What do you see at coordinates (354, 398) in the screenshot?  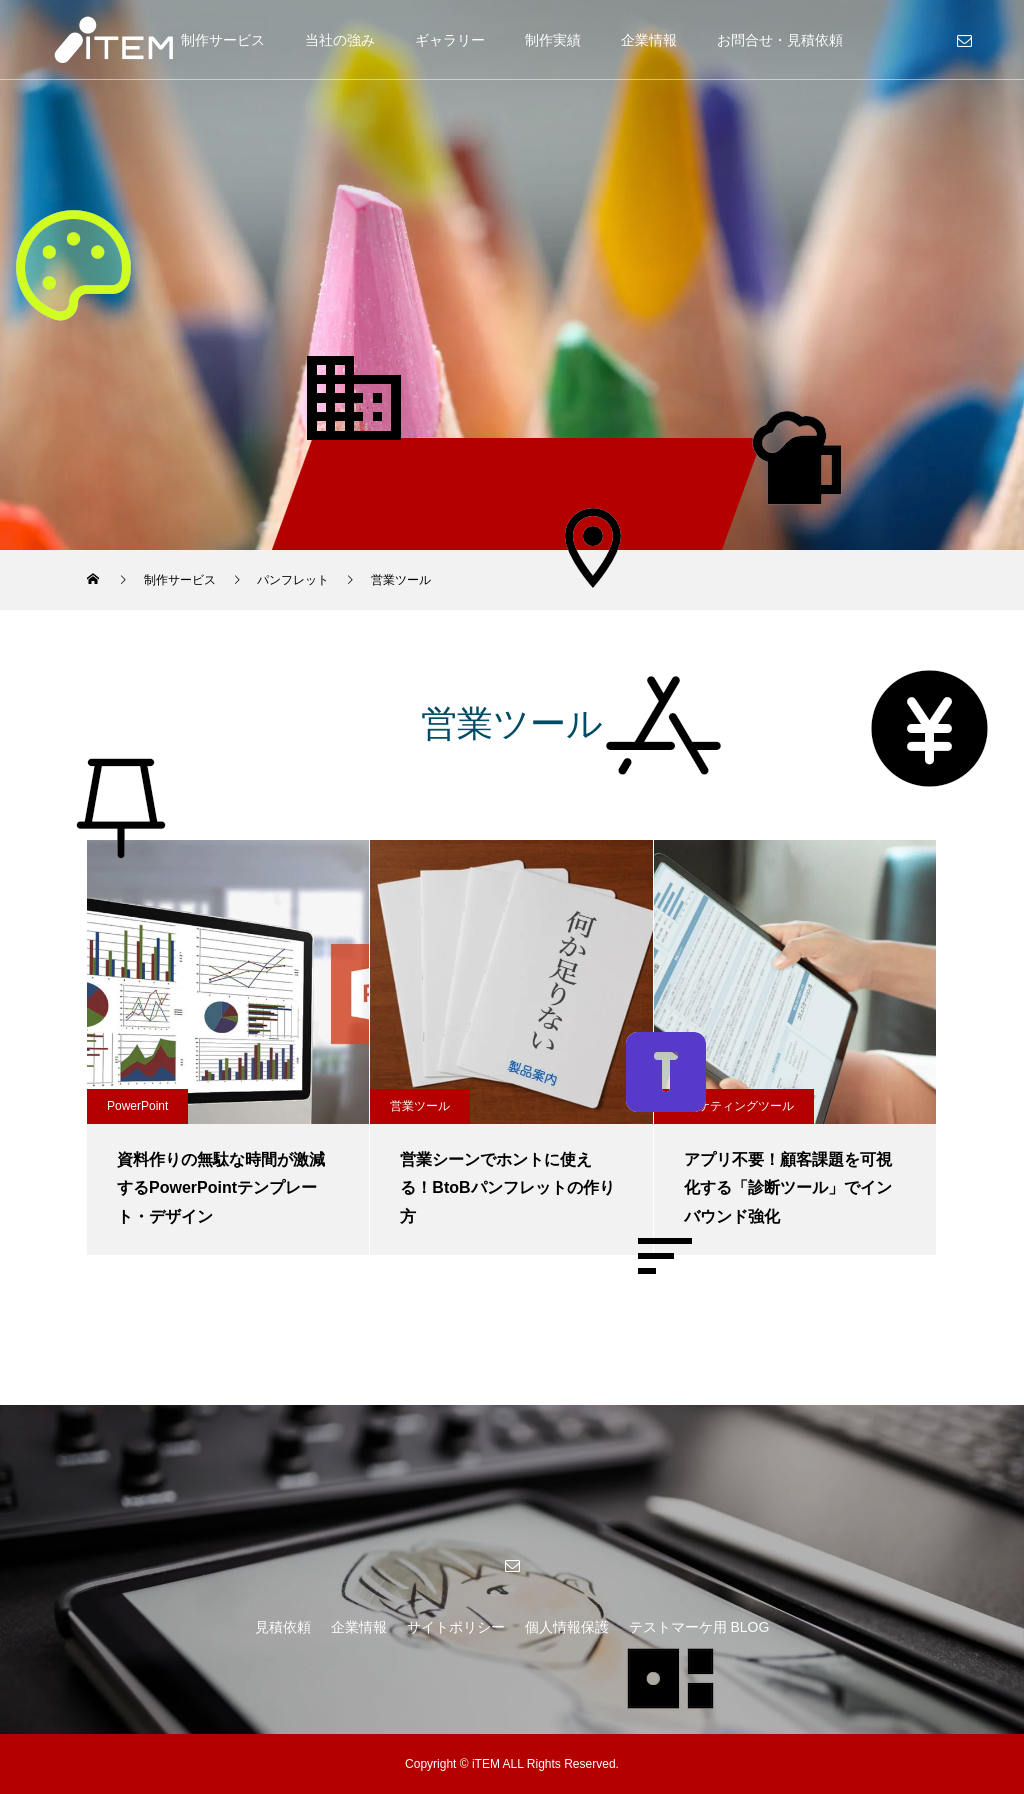 I see `view company or organization profile` at bounding box center [354, 398].